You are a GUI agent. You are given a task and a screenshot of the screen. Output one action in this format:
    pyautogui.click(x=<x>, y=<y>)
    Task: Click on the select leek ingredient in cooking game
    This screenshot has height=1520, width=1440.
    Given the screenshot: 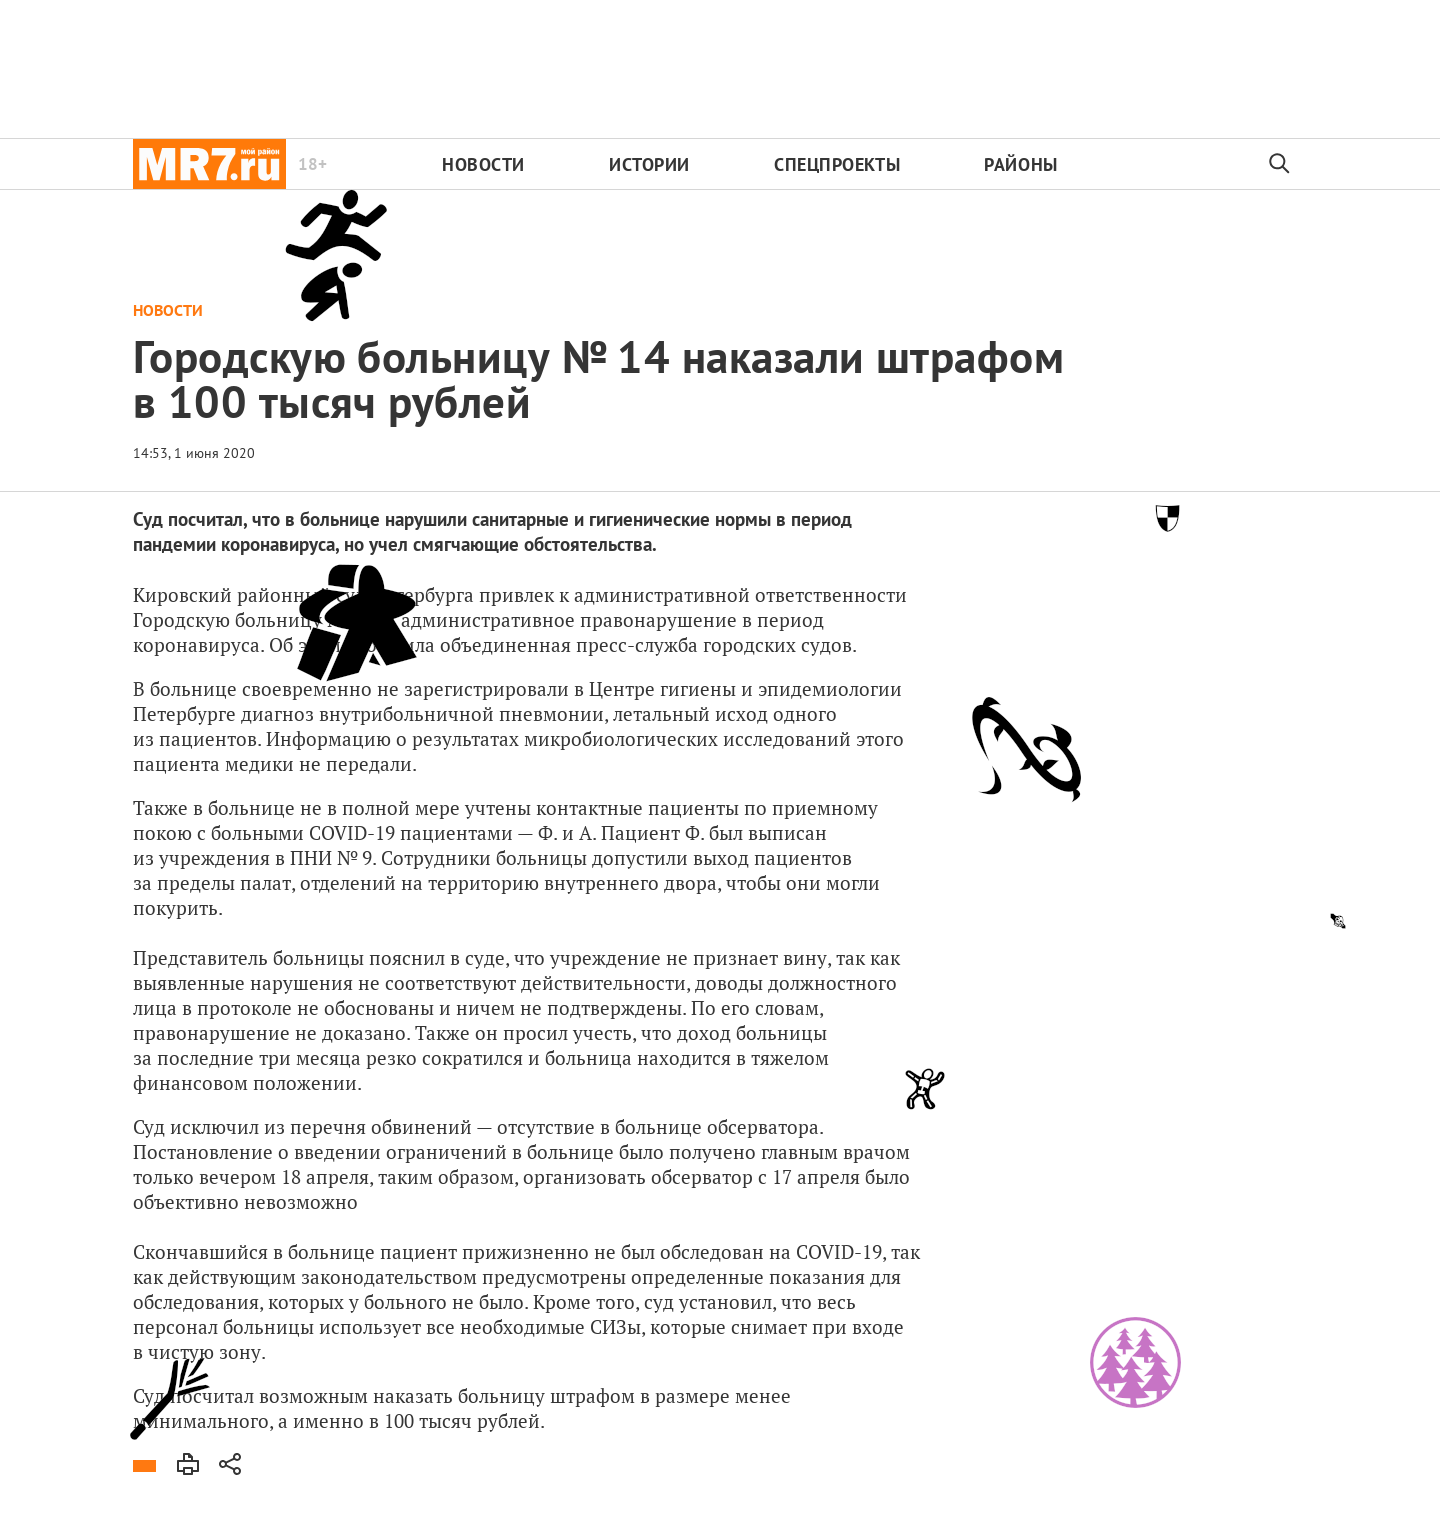 What is the action you would take?
    pyautogui.click(x=170, y=1399)
    